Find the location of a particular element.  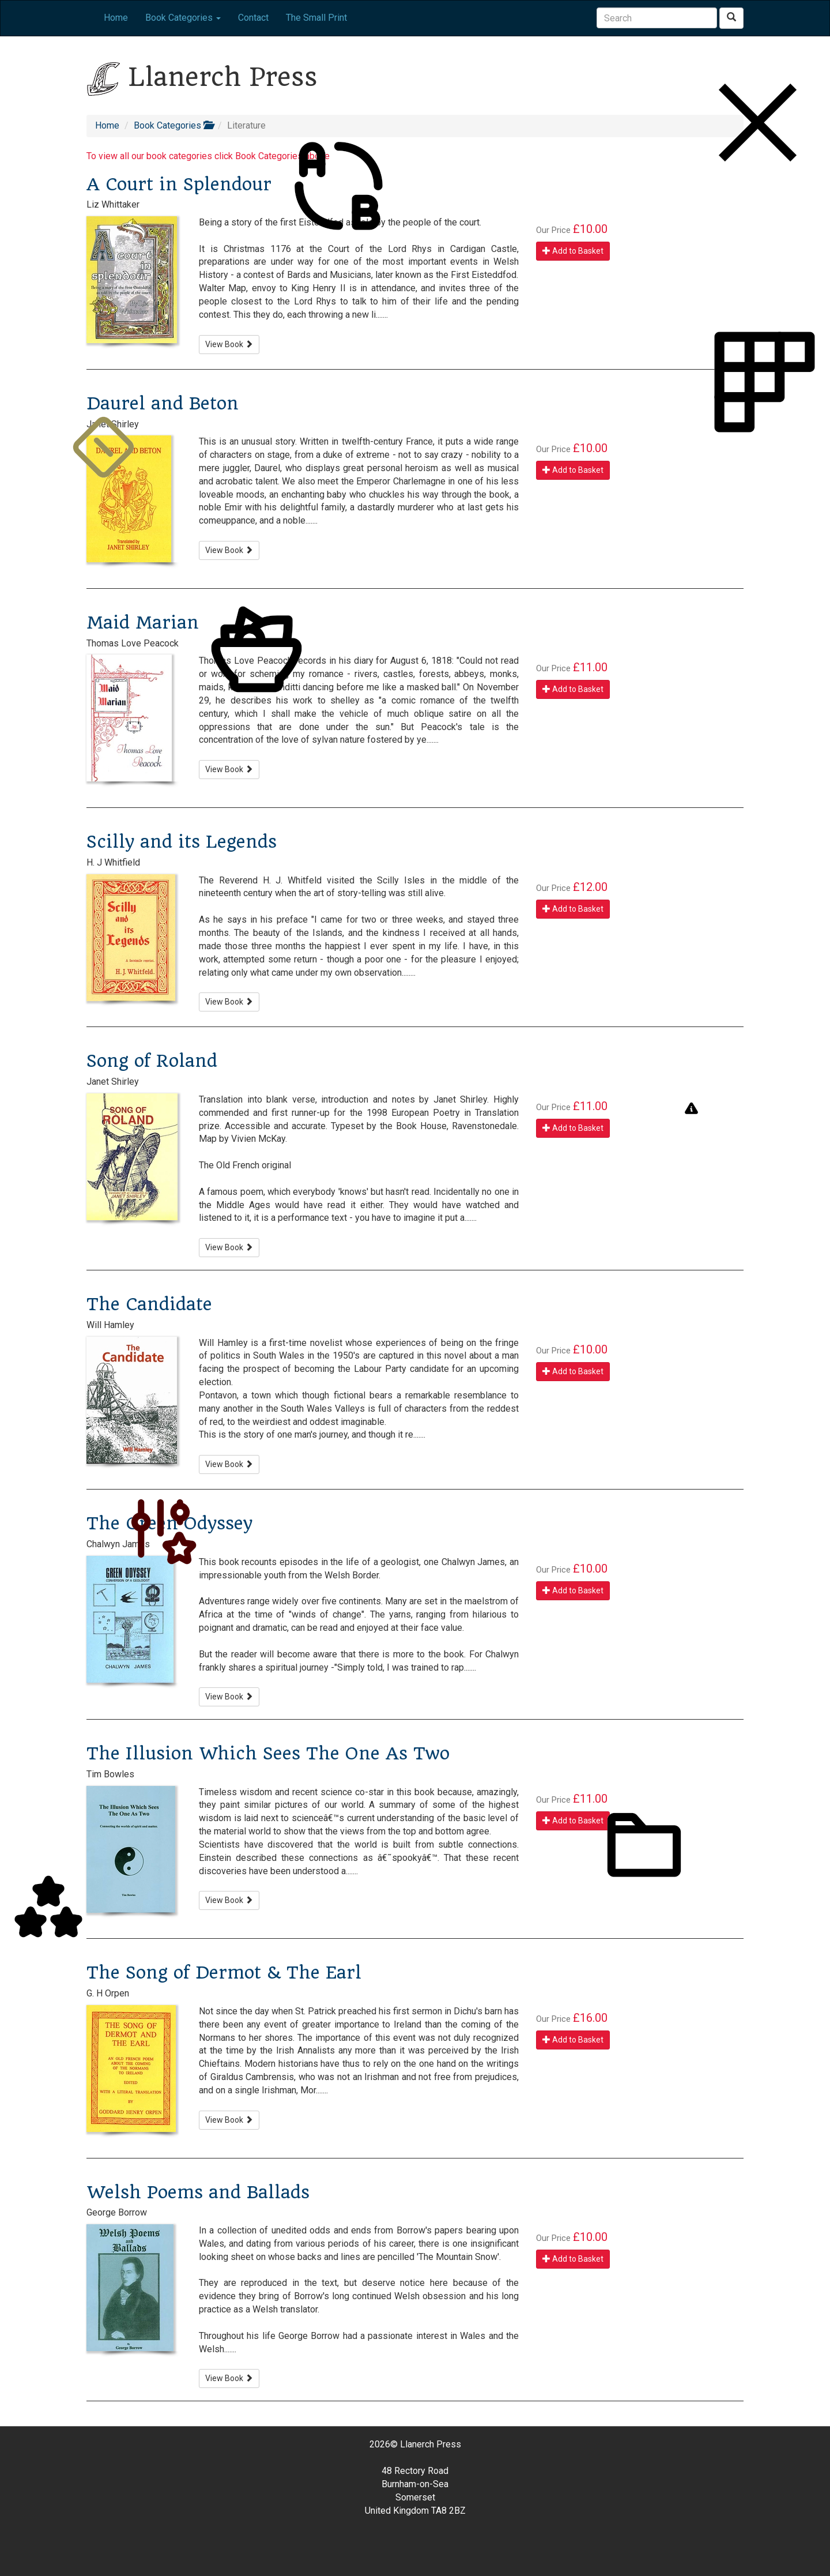

view ratings or reviews is located at coordinates (48, 1906).